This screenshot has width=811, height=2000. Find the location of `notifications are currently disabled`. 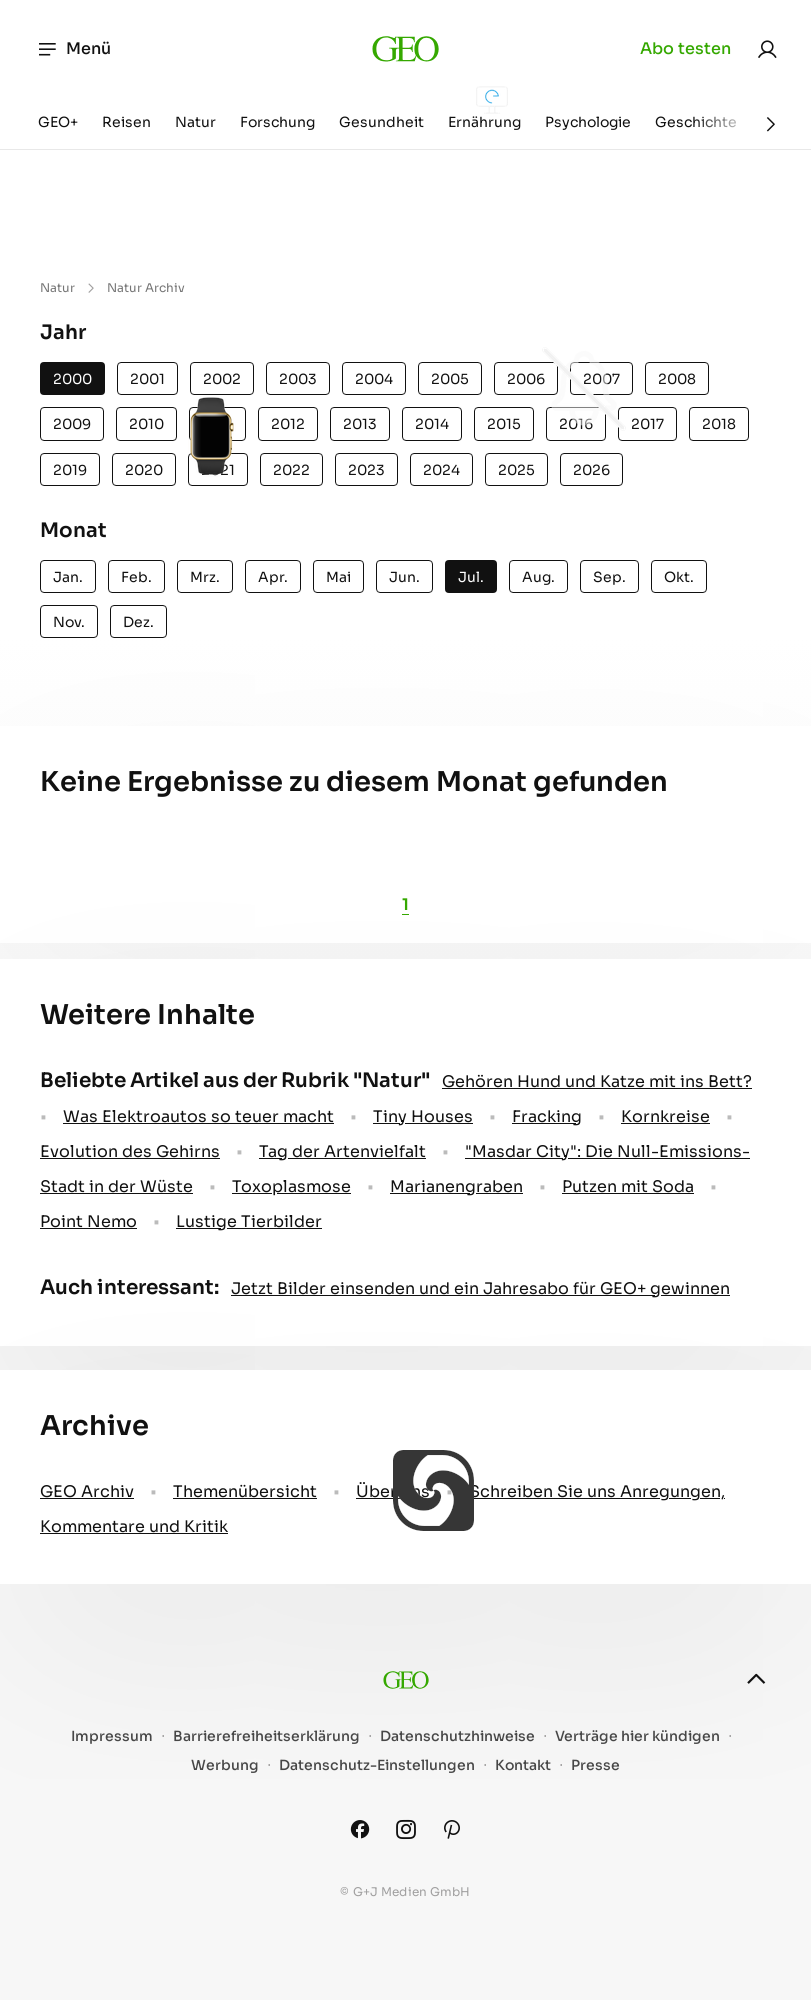

notifications are currently disabled is located at coordinates (584, 389).